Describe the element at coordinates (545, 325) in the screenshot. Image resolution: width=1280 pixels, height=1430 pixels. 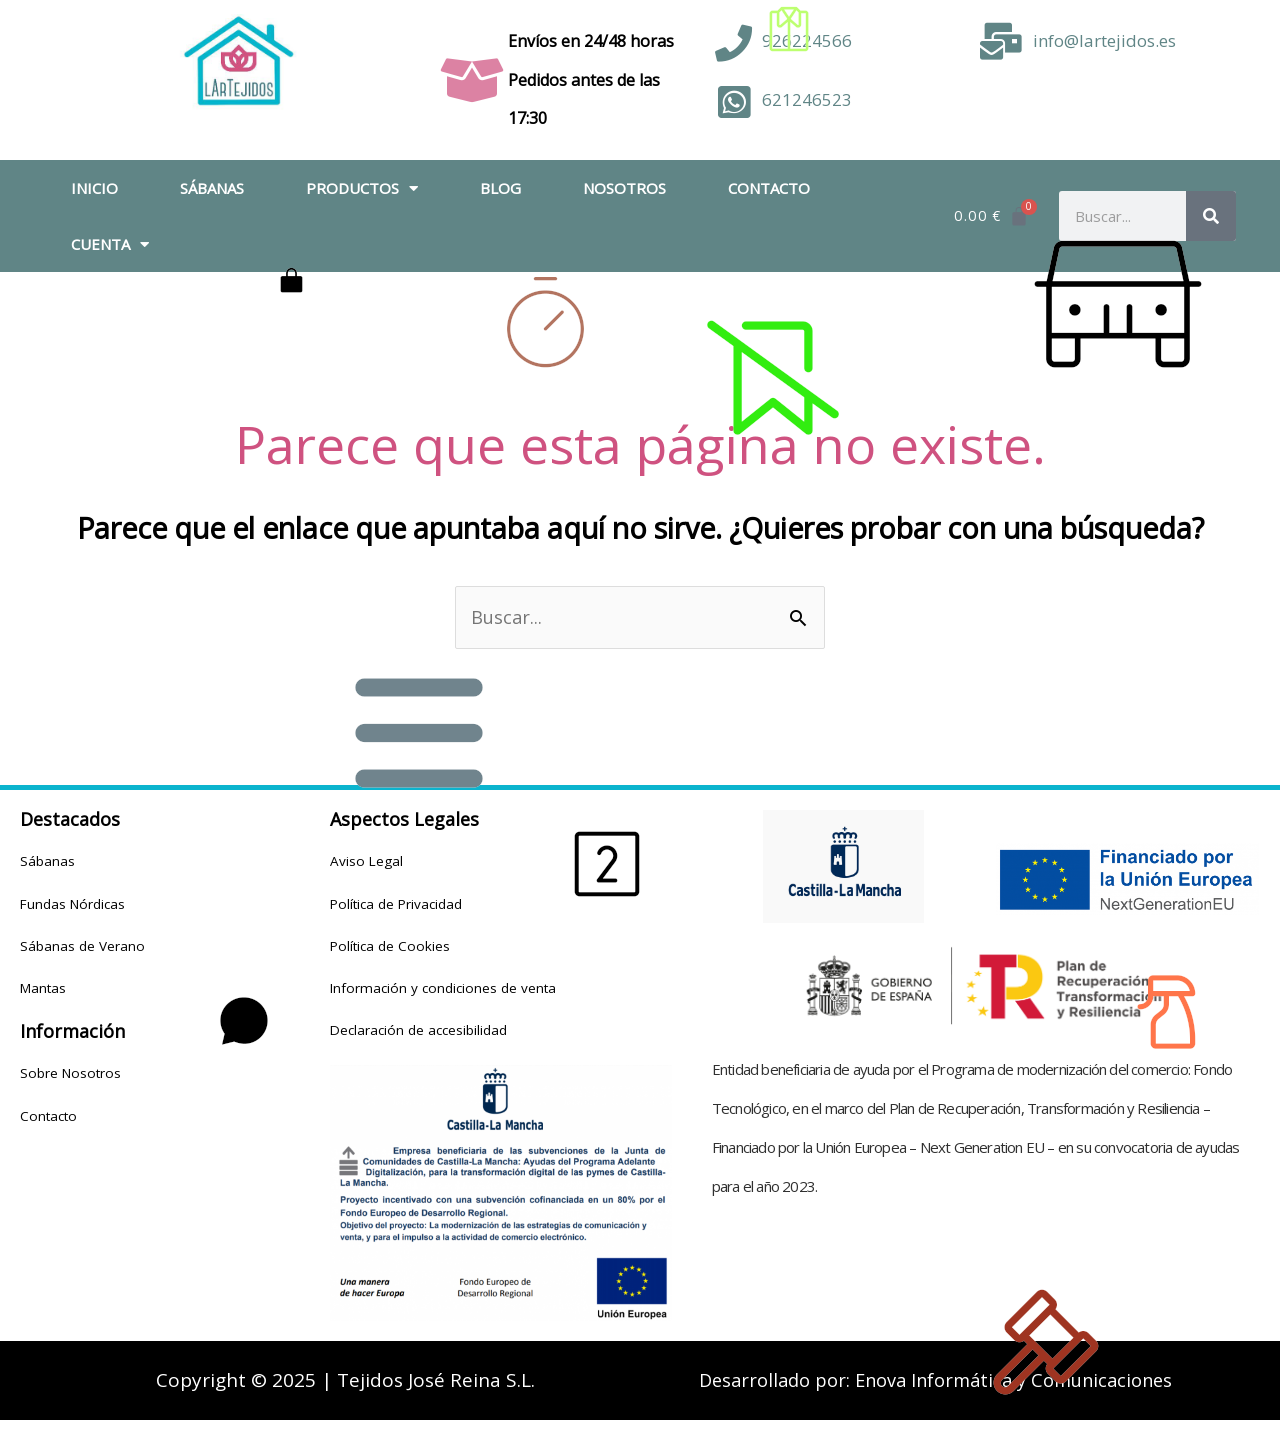
I see `set a countdown timer` at that location.